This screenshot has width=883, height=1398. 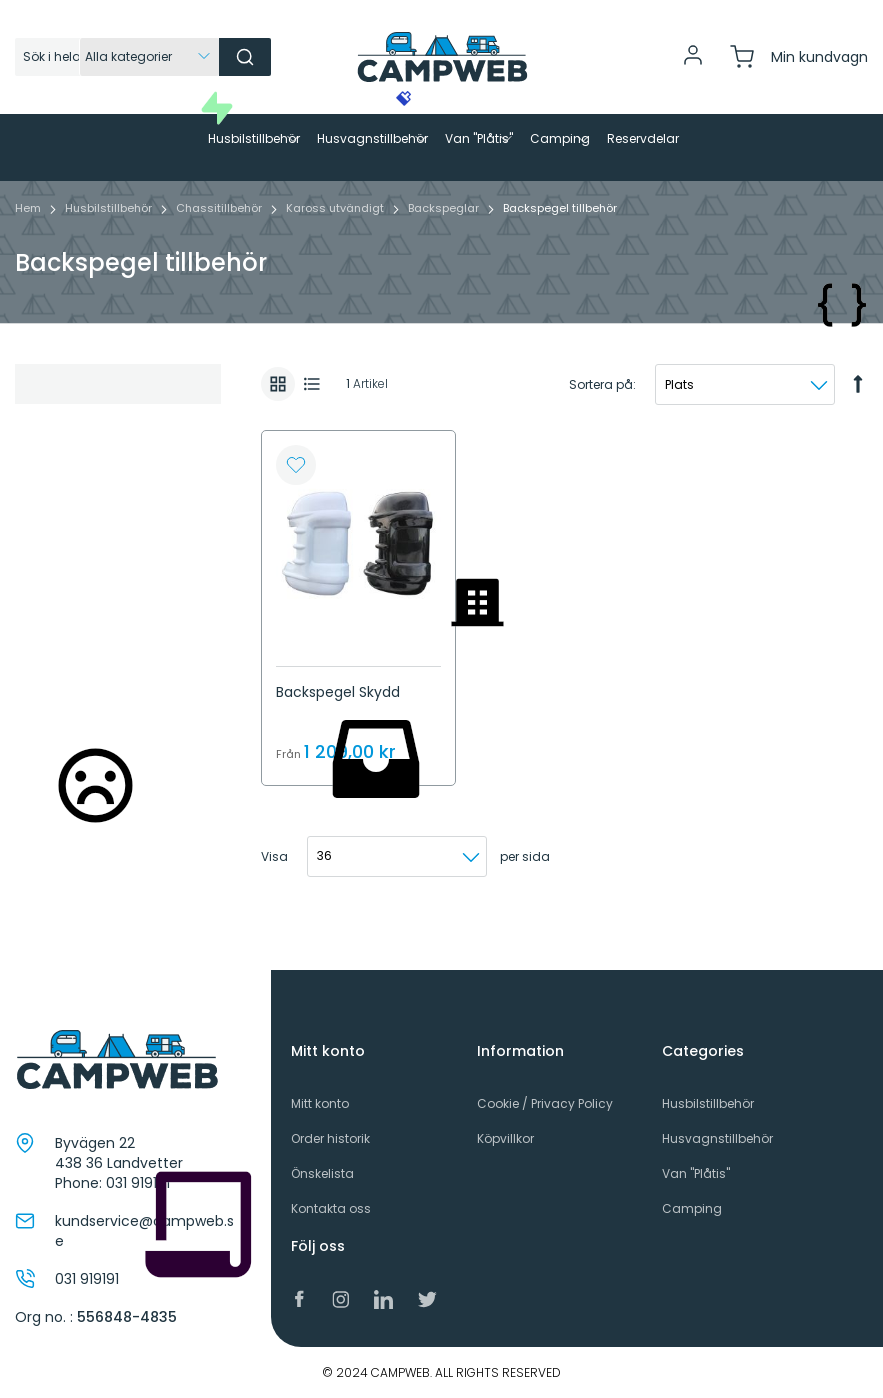 What do you see at coordinates (95, 785) in the screenshot?
I see `rate experience as negative or unsatisfied` at bounding box center [95, 785].